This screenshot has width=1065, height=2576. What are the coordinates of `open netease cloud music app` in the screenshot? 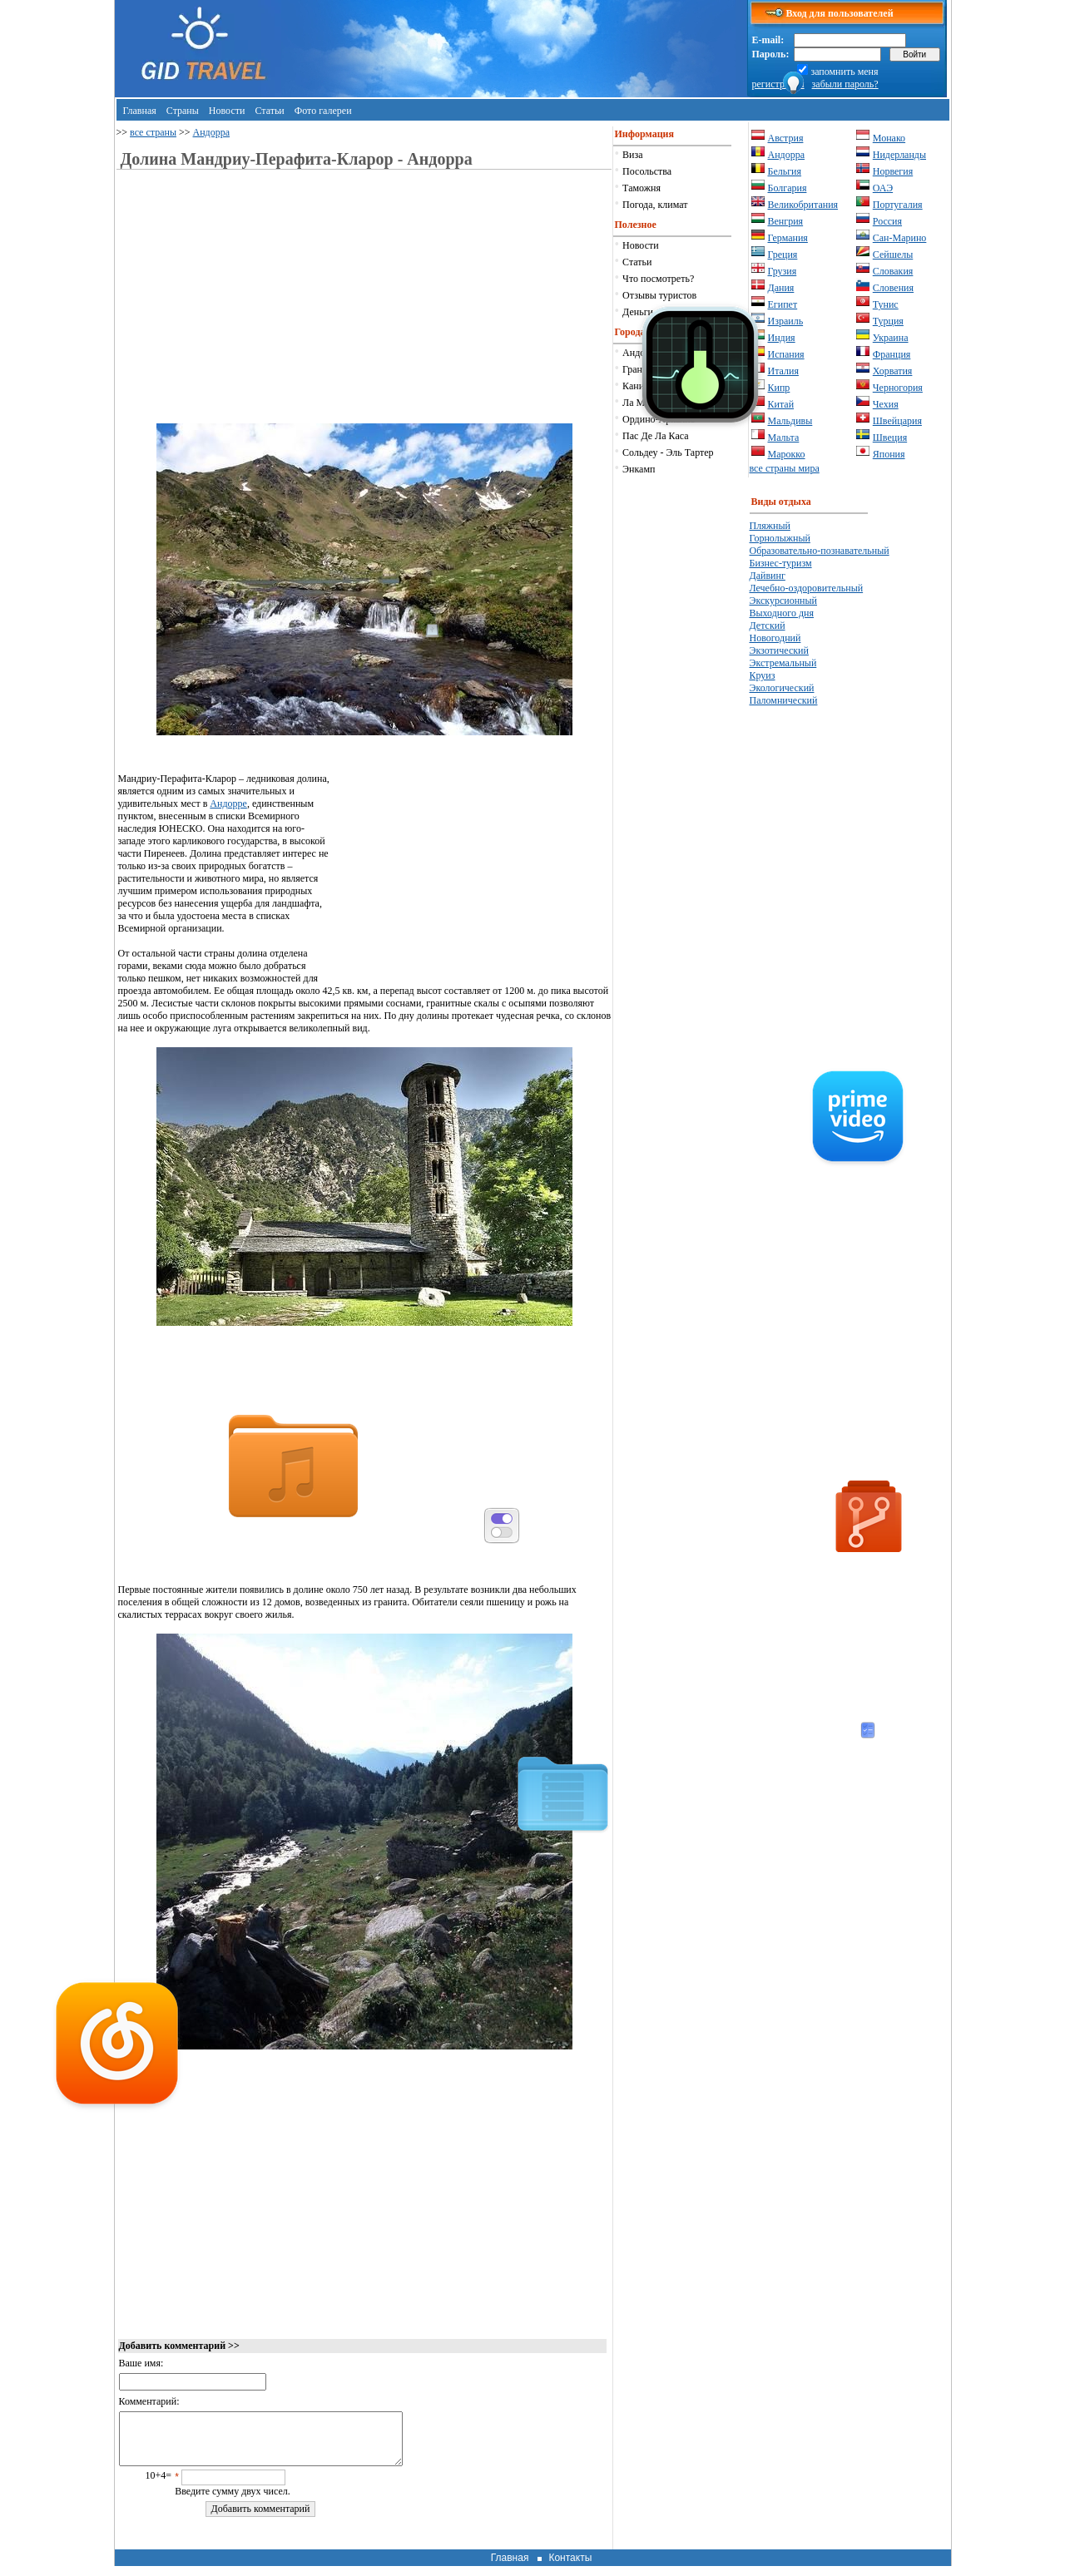 It's located at (116, 2043).